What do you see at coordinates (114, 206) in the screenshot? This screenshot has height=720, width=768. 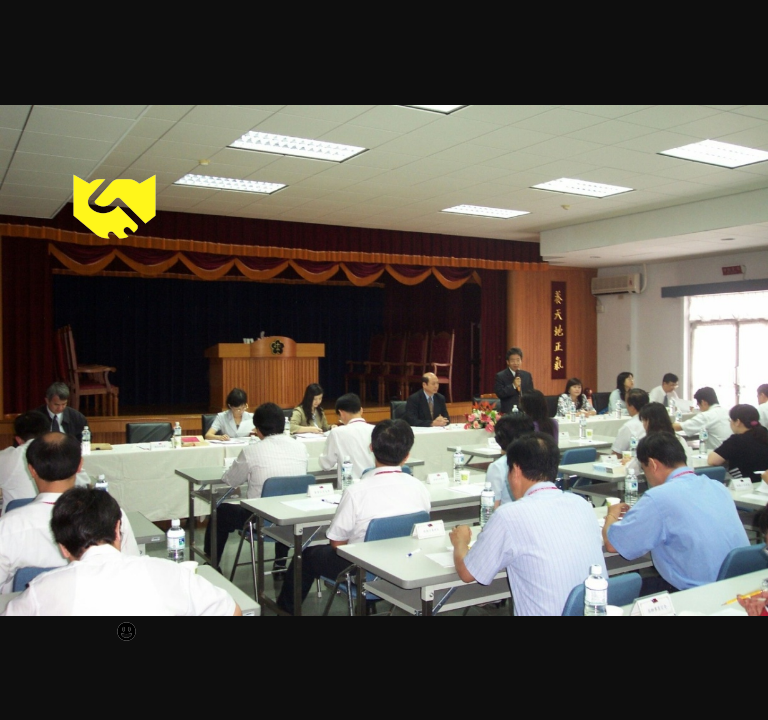 I see `indicates a partnership or collaboration` at bounding box center [114, 206].